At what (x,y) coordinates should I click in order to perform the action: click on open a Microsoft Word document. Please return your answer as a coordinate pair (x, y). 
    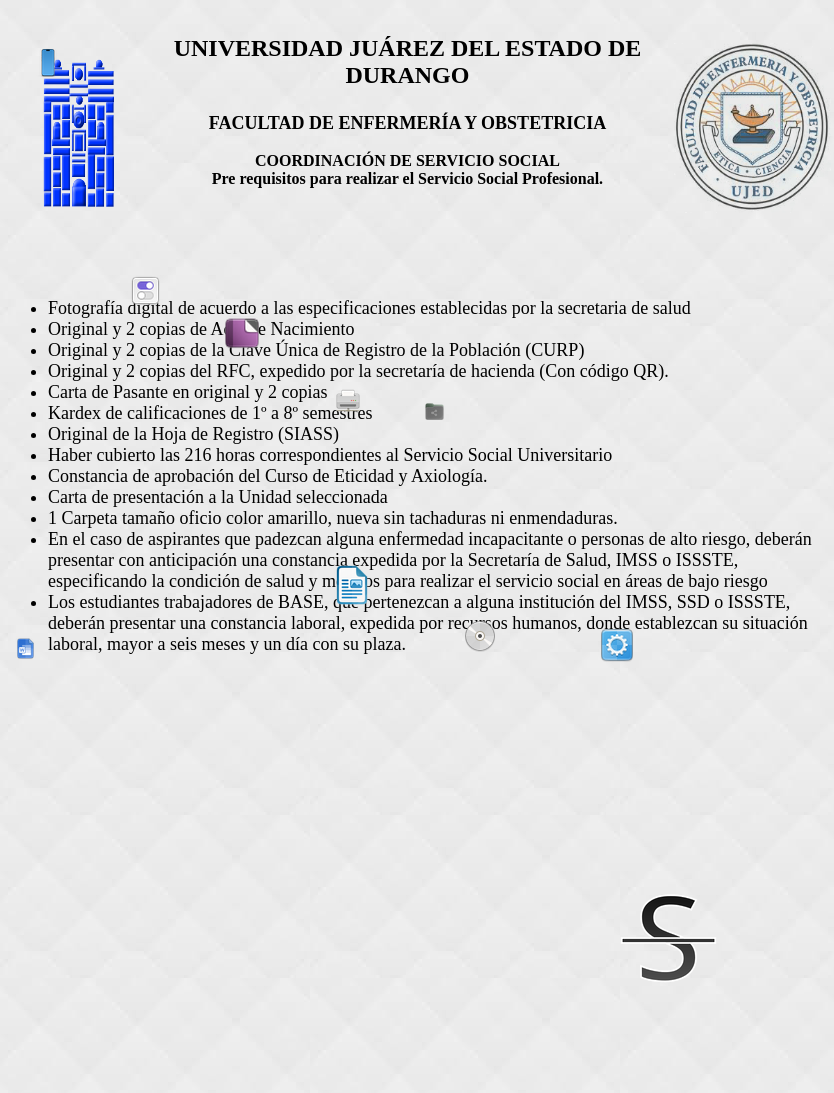
    Looking at the image, I should click on (25, 648).